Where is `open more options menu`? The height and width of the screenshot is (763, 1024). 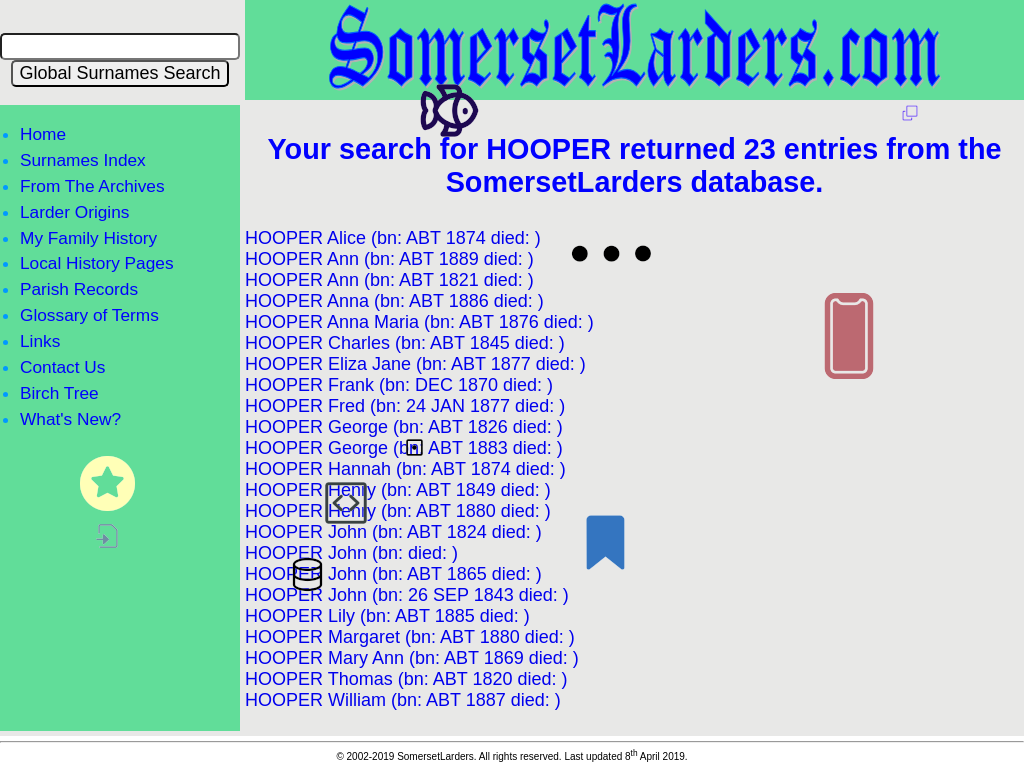
open more options menu is located at coordinates (611, 253).